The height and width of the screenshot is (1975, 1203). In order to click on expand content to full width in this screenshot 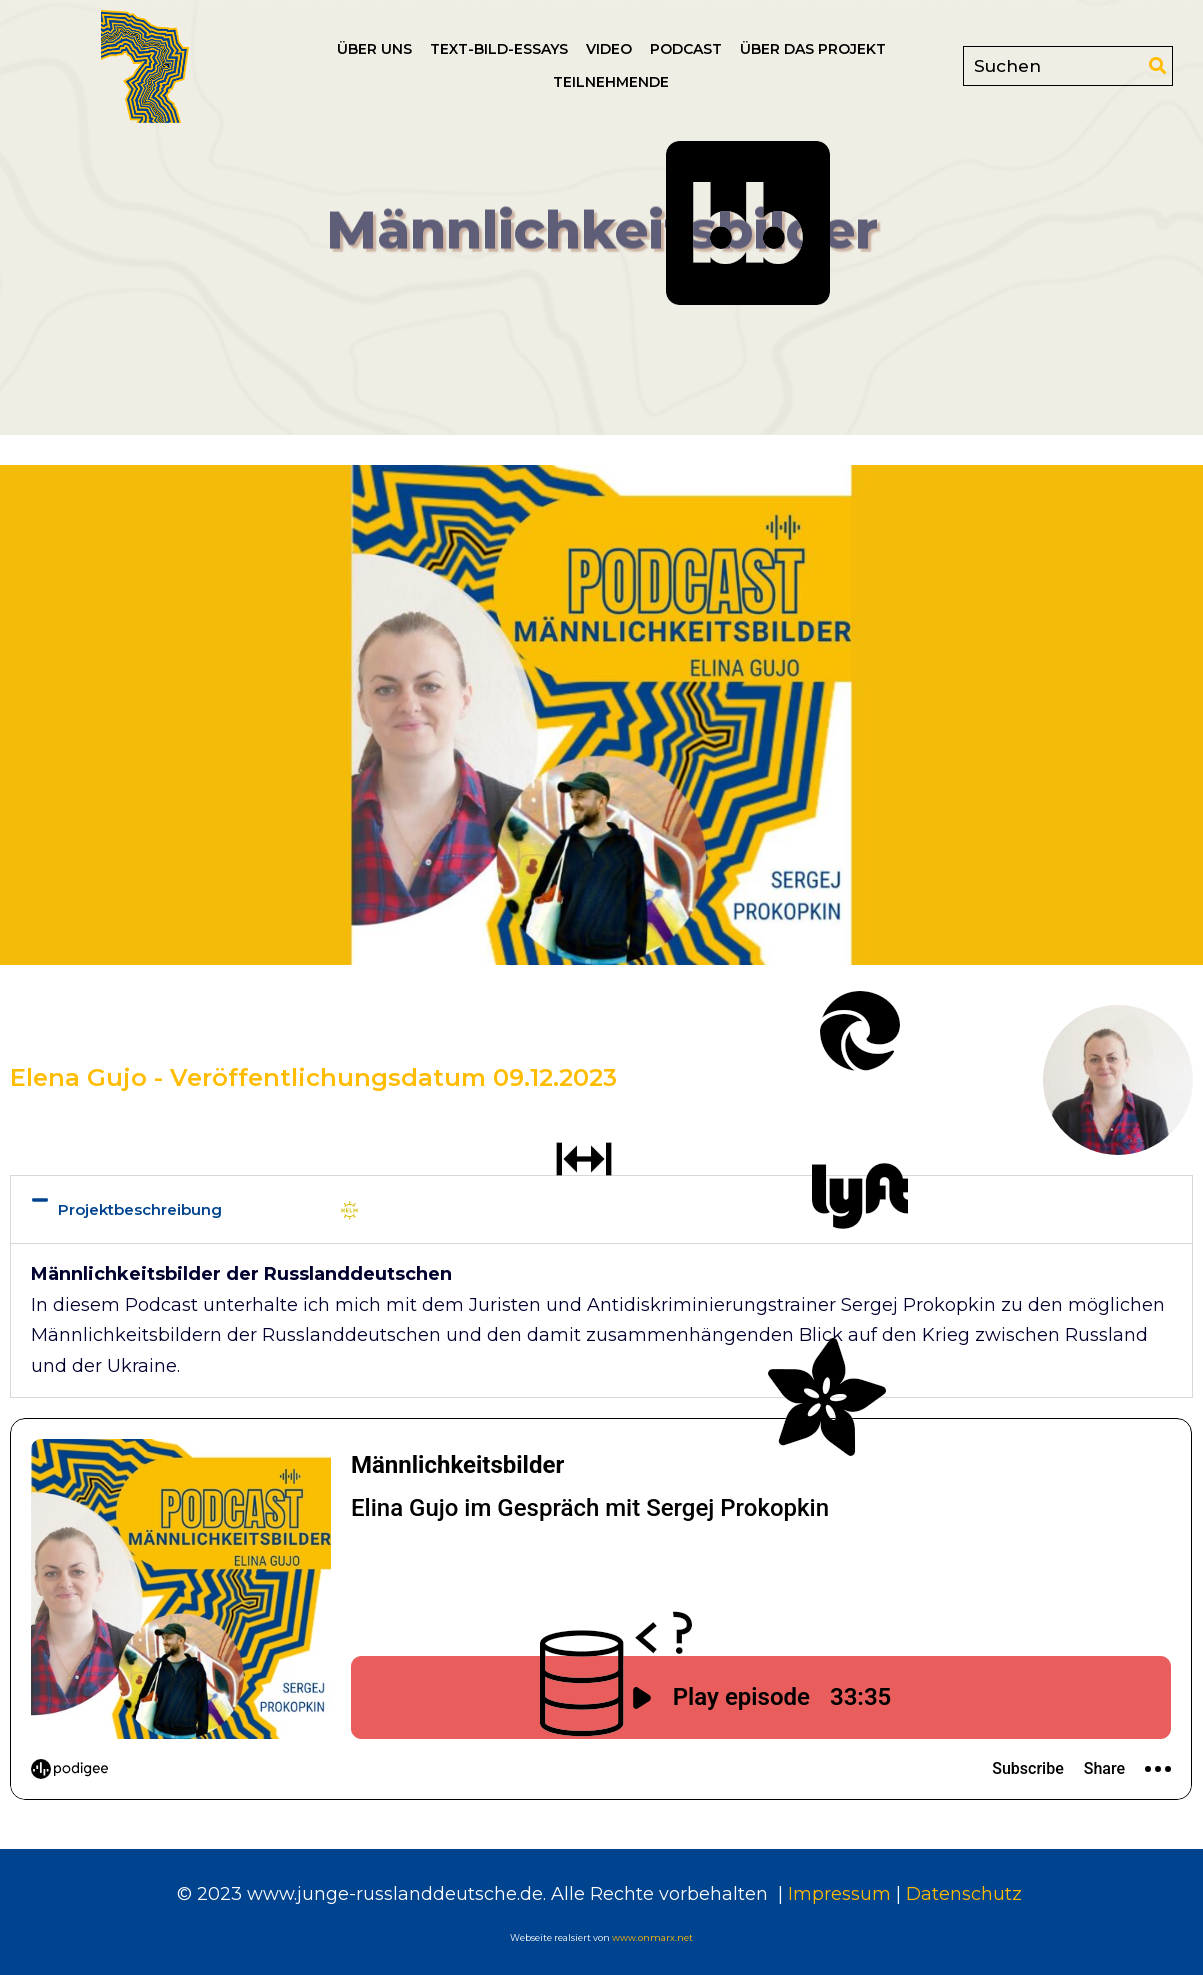, I will do `click(584, 1159)`.